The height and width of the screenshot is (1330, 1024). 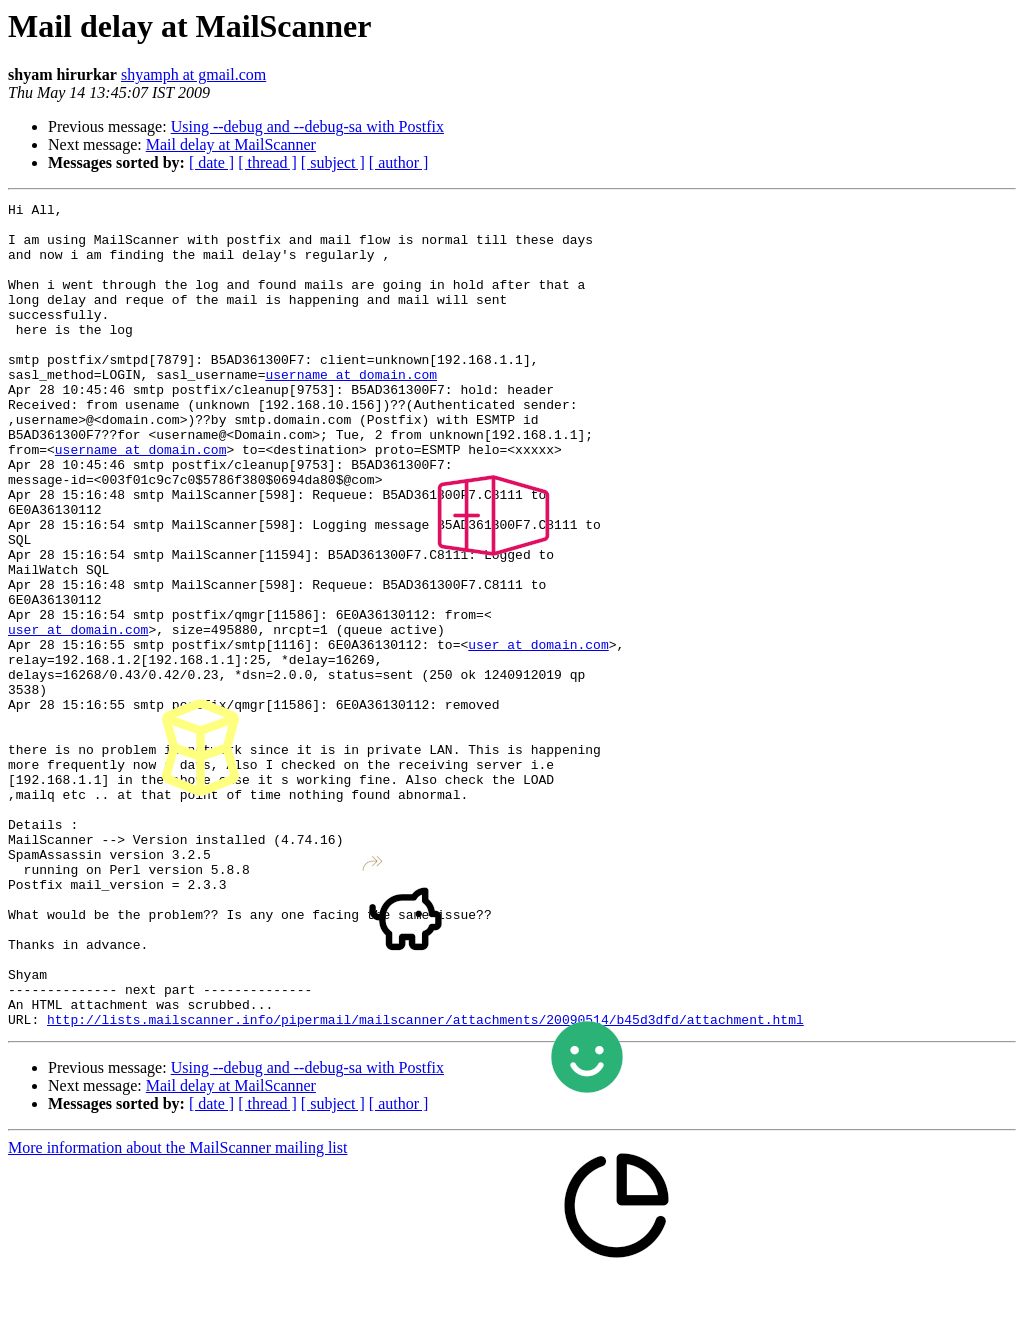 I want to click on view analytics or statistics breakdown, so click(x=616, y=1205).